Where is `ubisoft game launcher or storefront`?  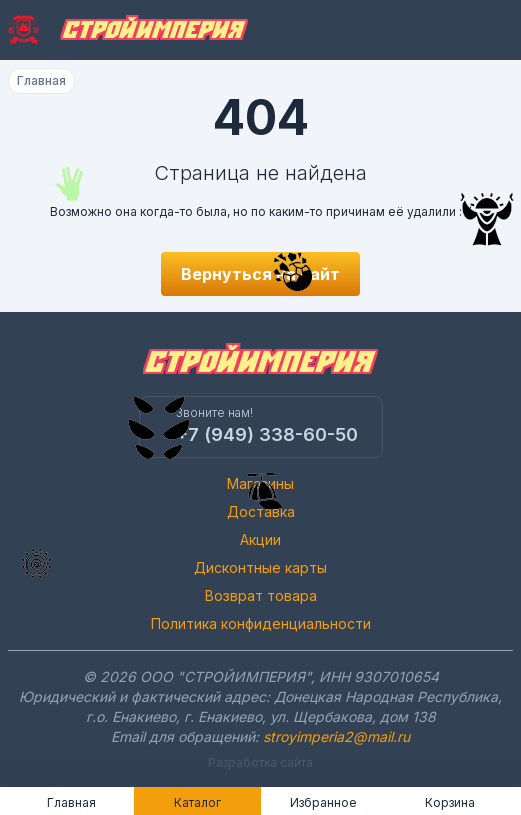
ubisoft game launcher or storefront is located at coordinates (36, 563).